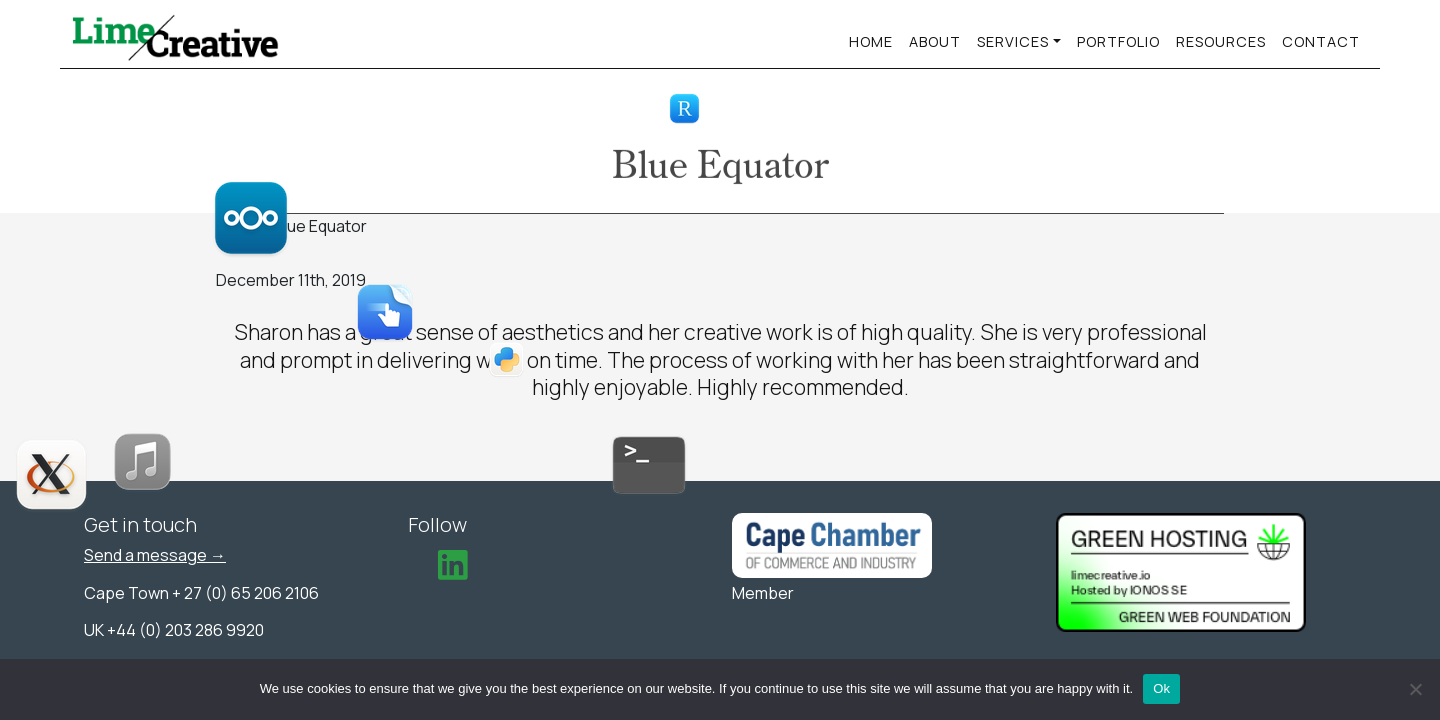  Describe the element at coordinates (684, 108) in the screenshot. I see `open RStudio application` at that location.